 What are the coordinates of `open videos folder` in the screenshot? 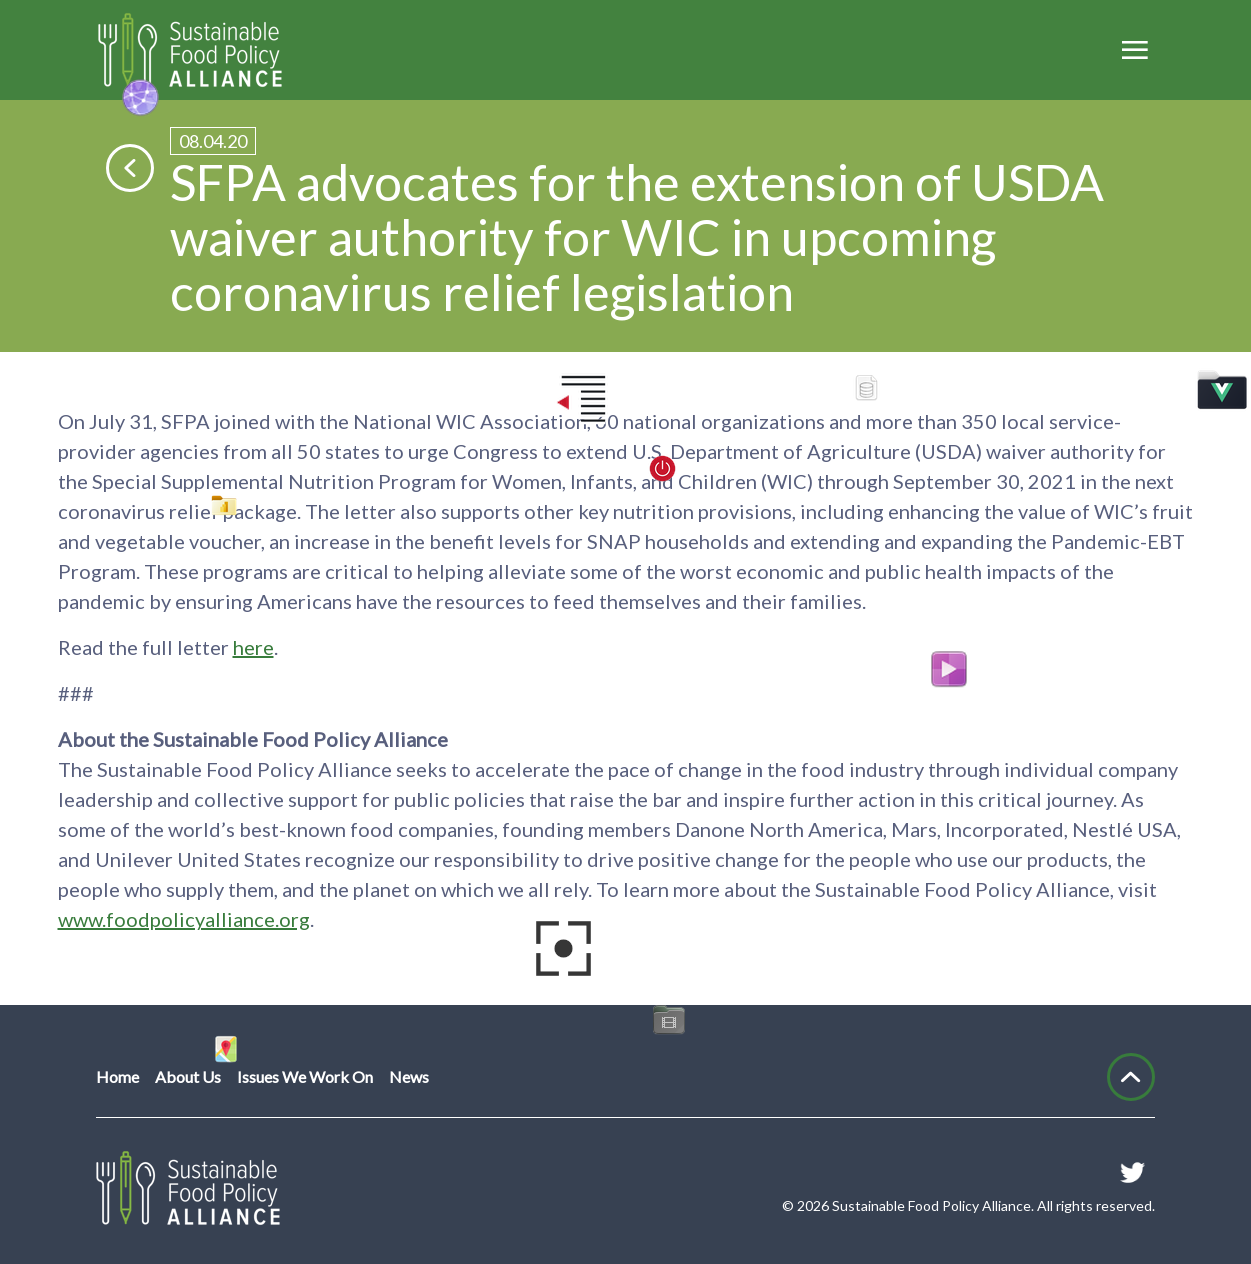 It's located at (669, 1019).